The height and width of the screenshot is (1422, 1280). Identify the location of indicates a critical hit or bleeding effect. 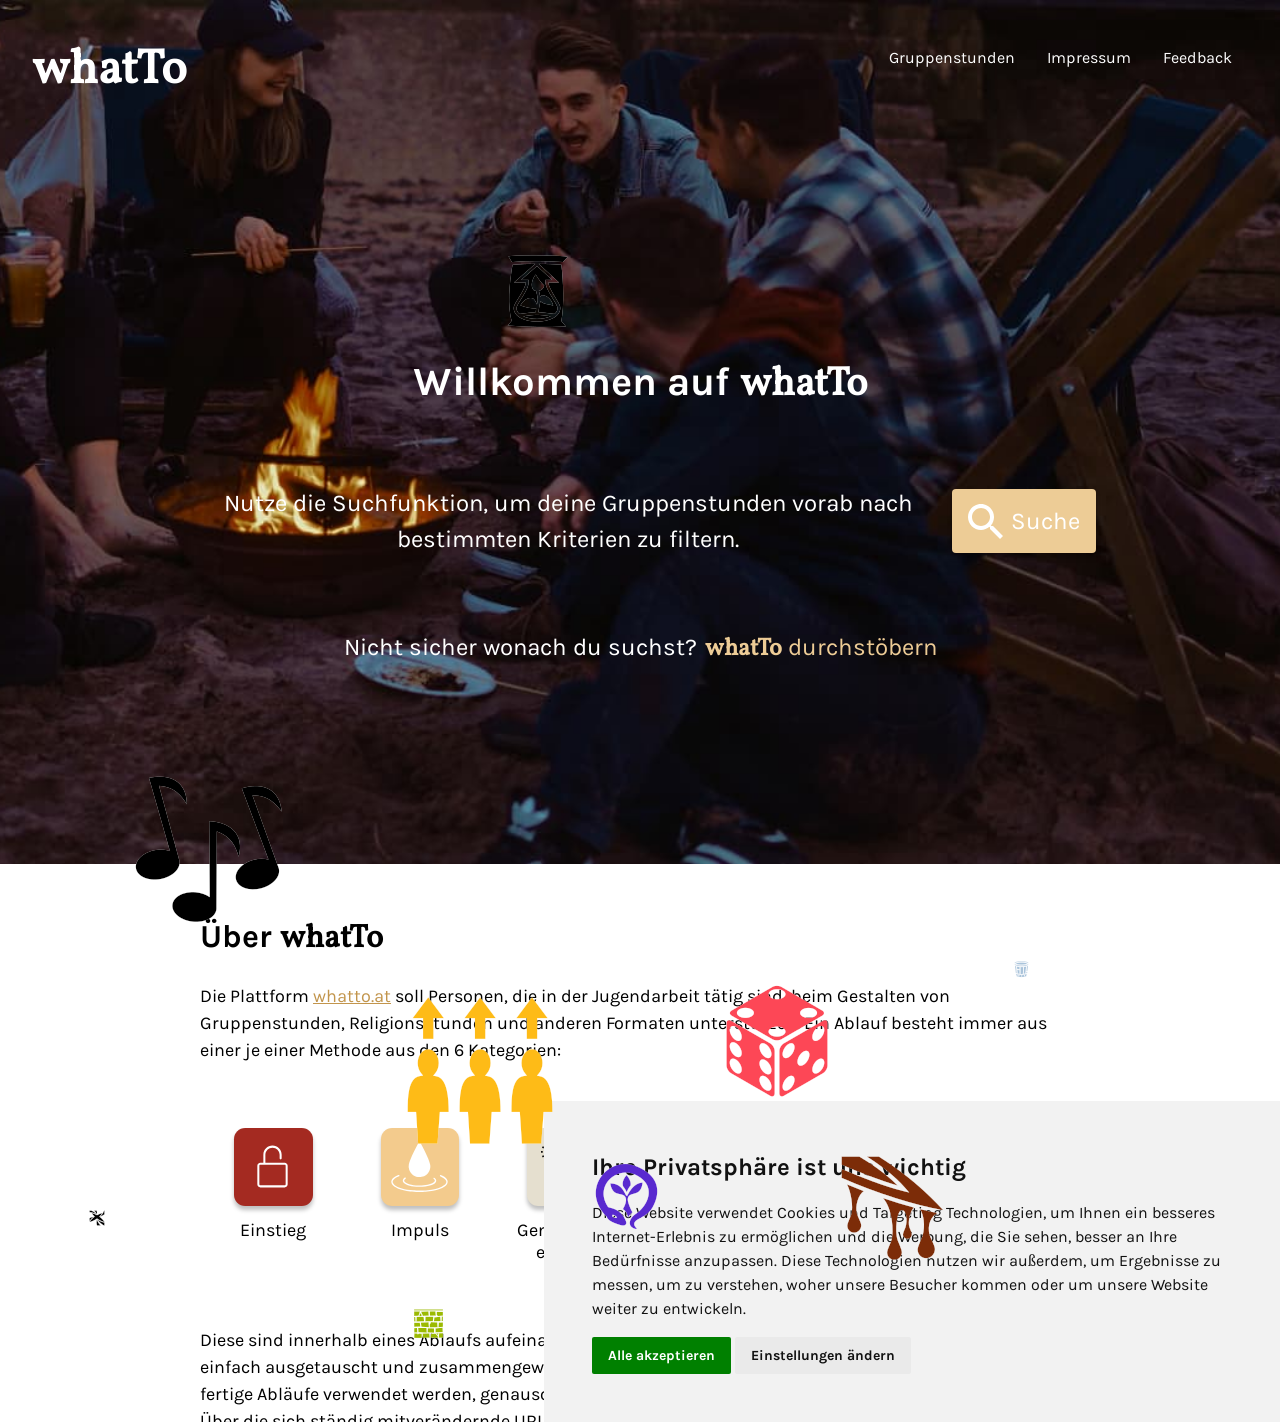
(892, 1207).